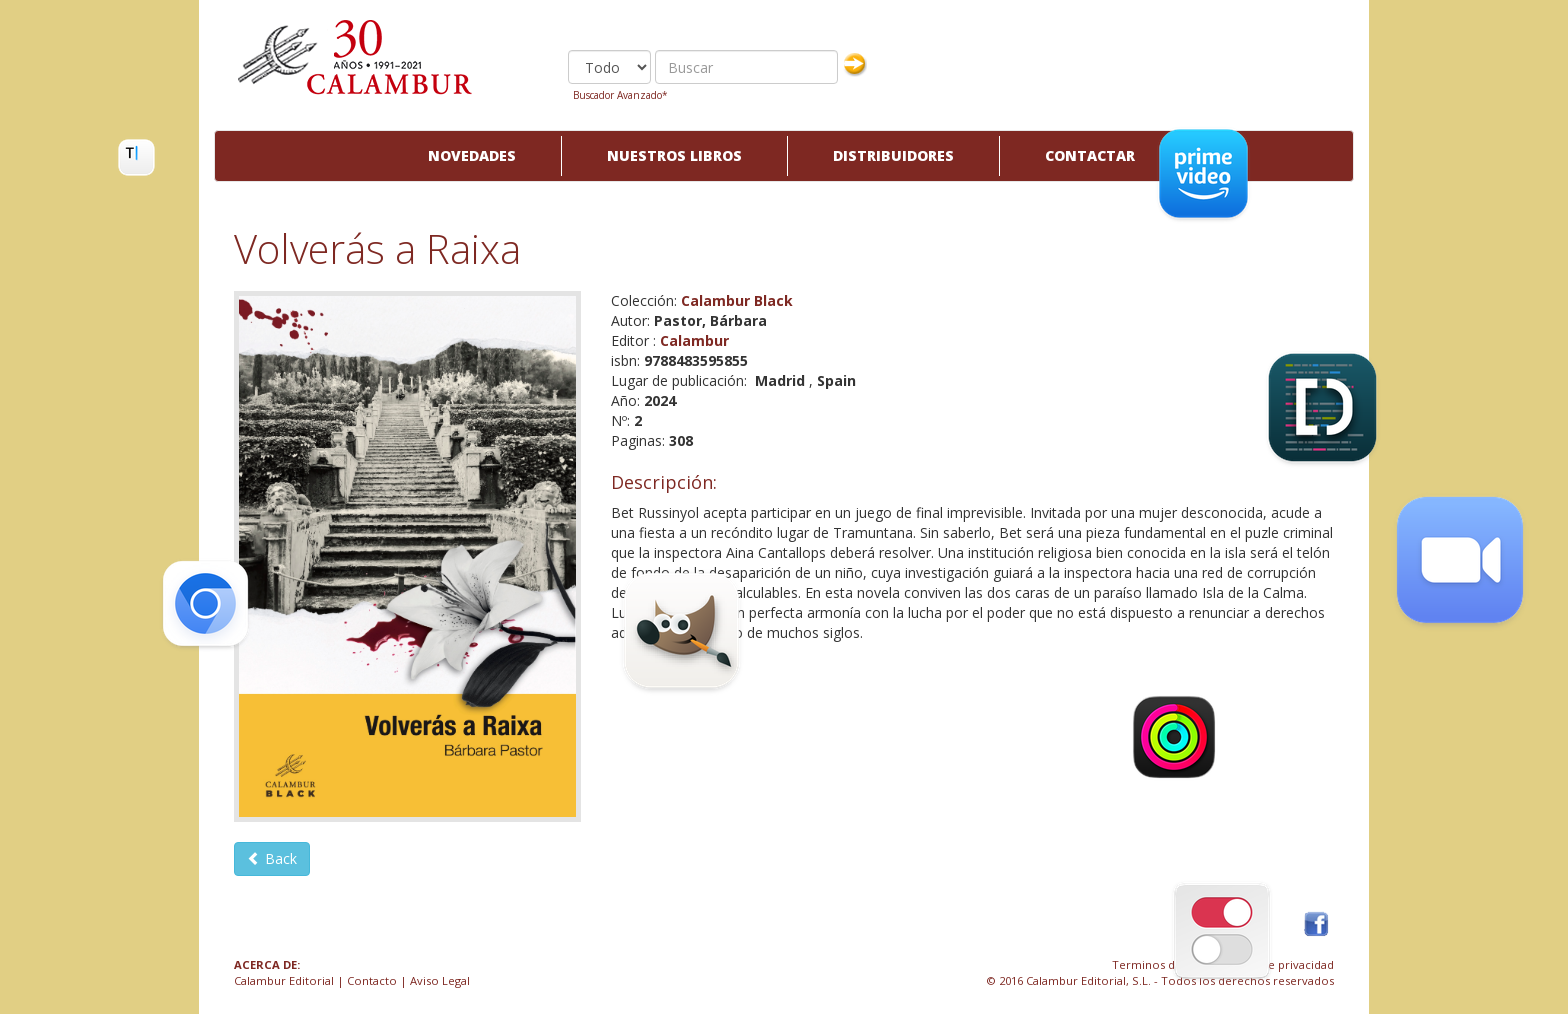 Image resolution: width=1568 pixels, height=1014 pixels. Describe the element at coordinates (1322, 407) in the screenshot. I see `open quickDocs documentation app` at that location.